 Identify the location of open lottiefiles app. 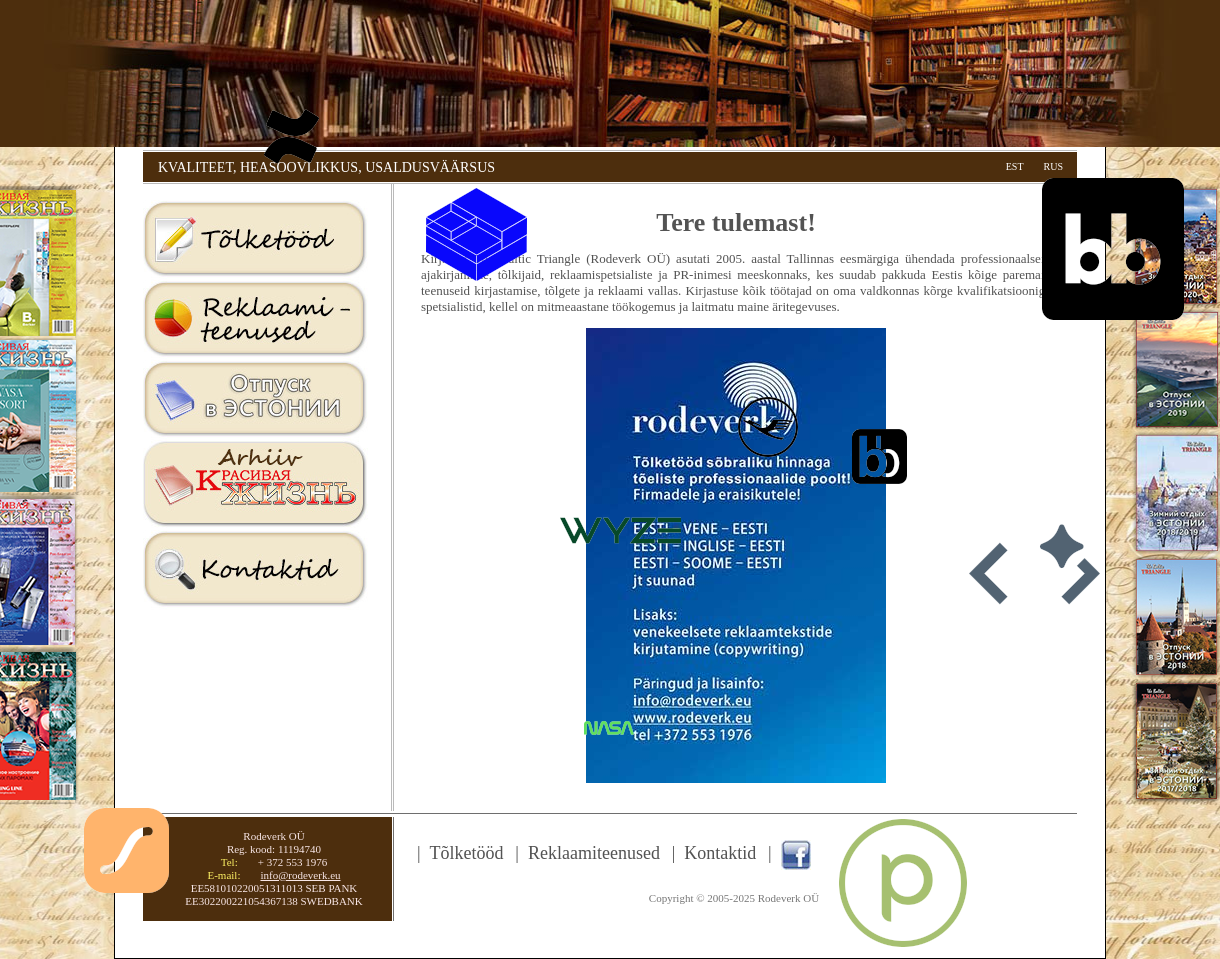
(126, 850).